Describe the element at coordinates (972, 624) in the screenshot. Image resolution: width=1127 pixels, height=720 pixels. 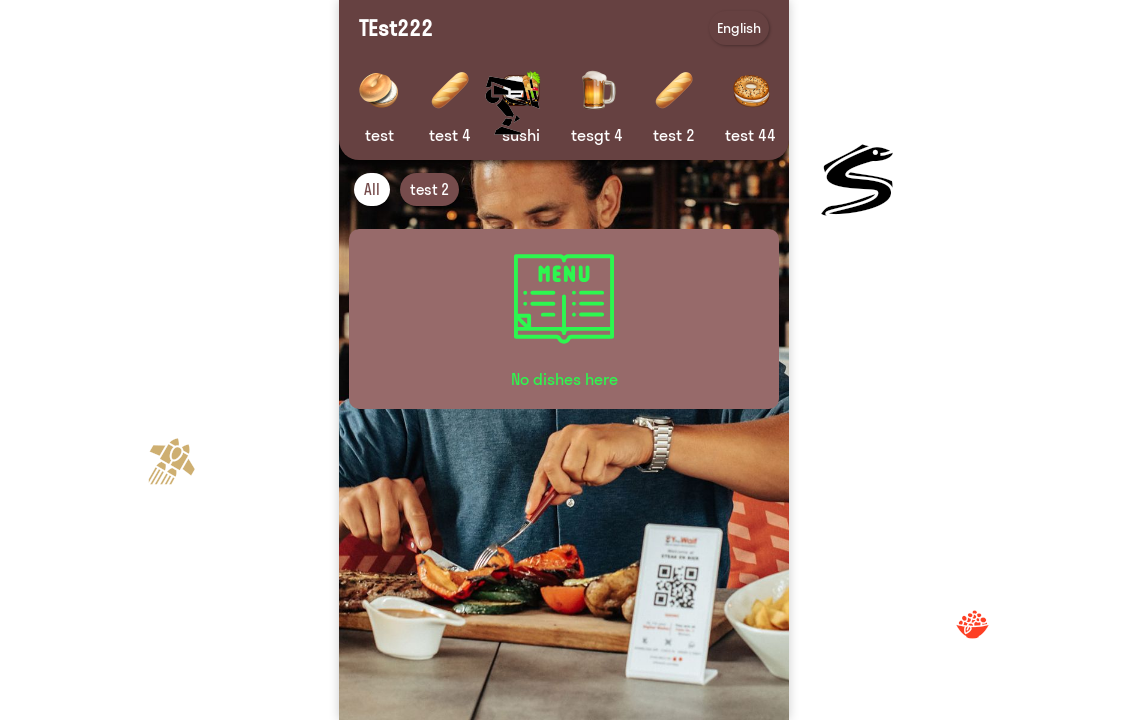
I see `view fruit or berry recipes` at that location.